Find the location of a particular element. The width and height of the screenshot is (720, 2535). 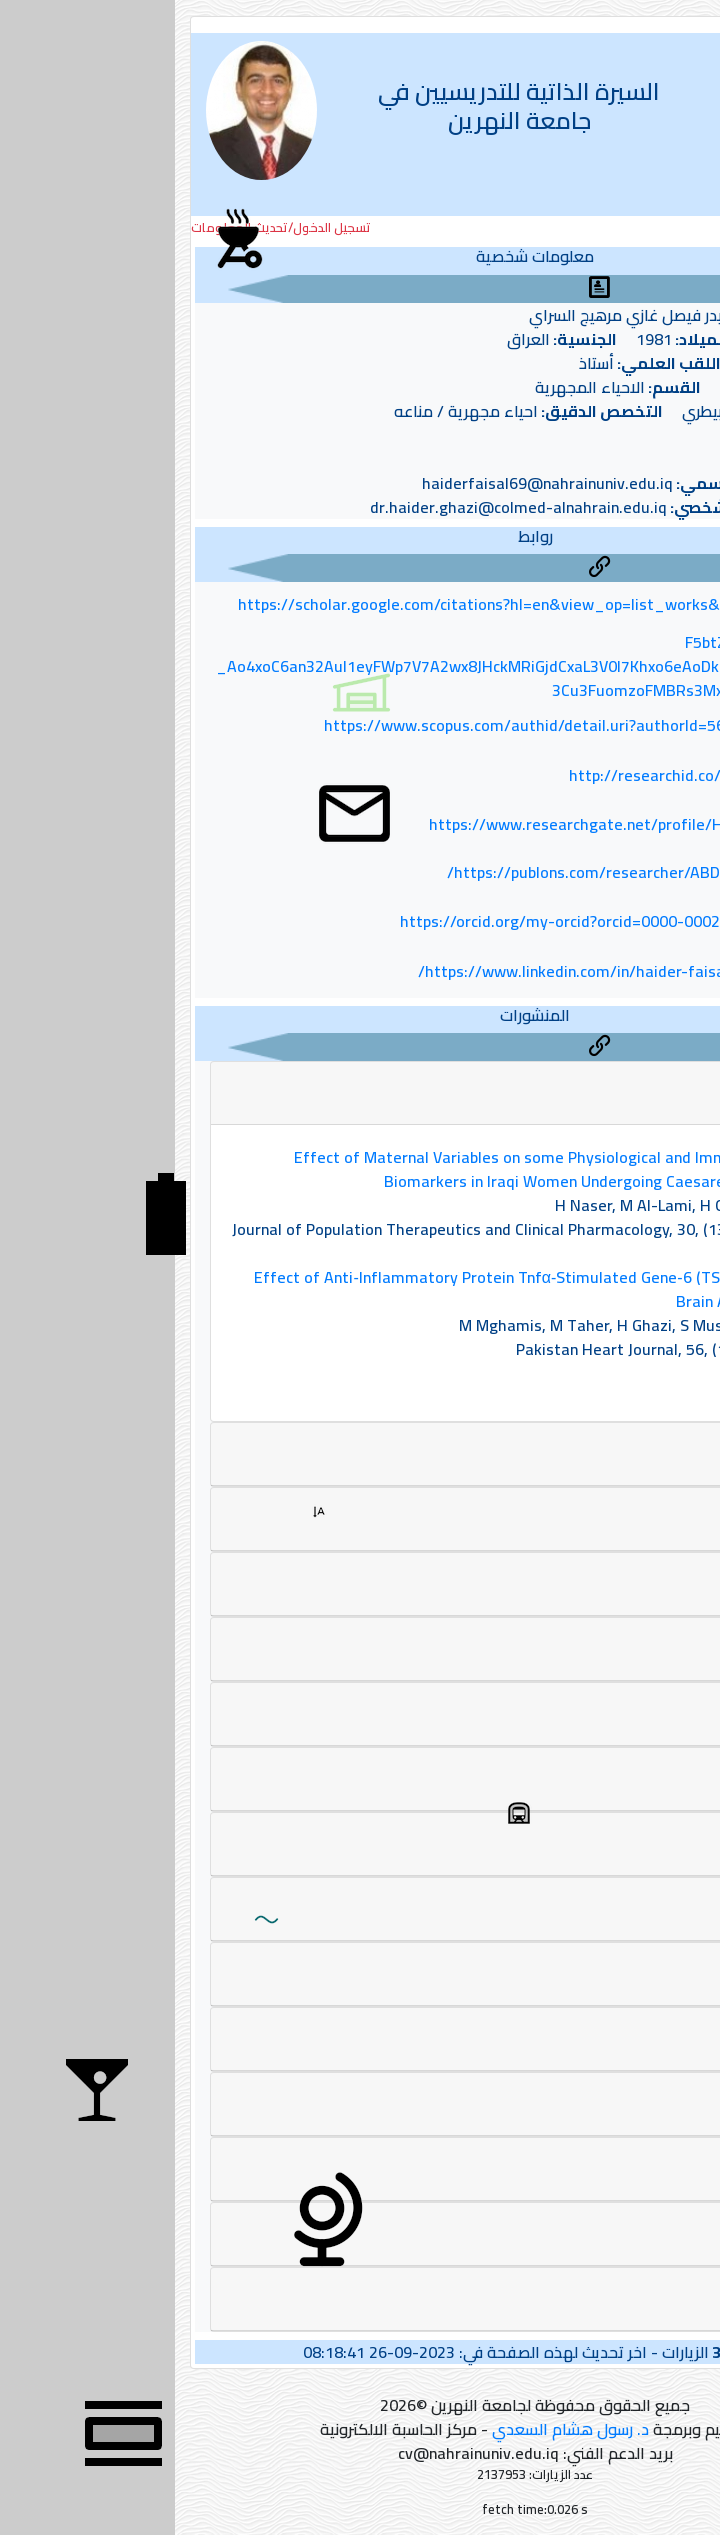

open your email inbox is located at coordinates (354, 813).